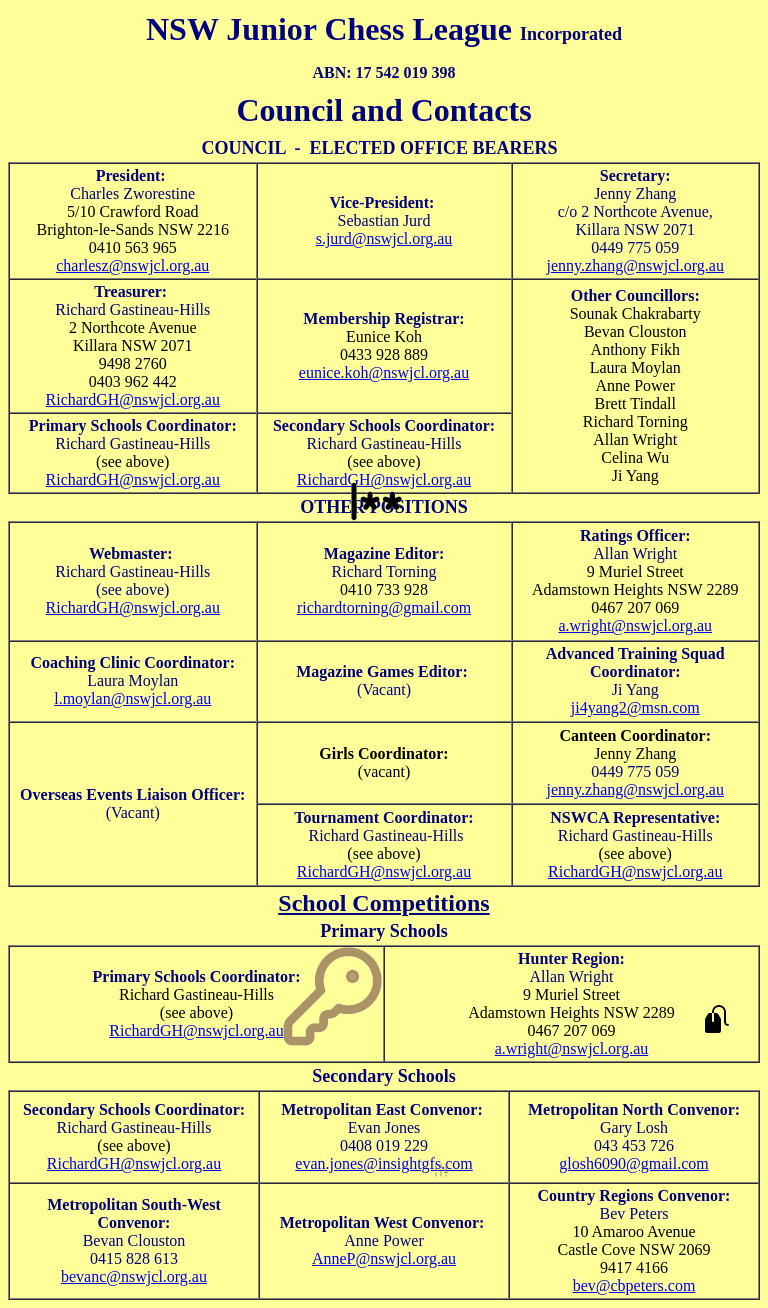  What do you see at coordinates (441, 1170) in the screenshot?
I see `adjust settings or preferences` at bounding box center [441, 1170].